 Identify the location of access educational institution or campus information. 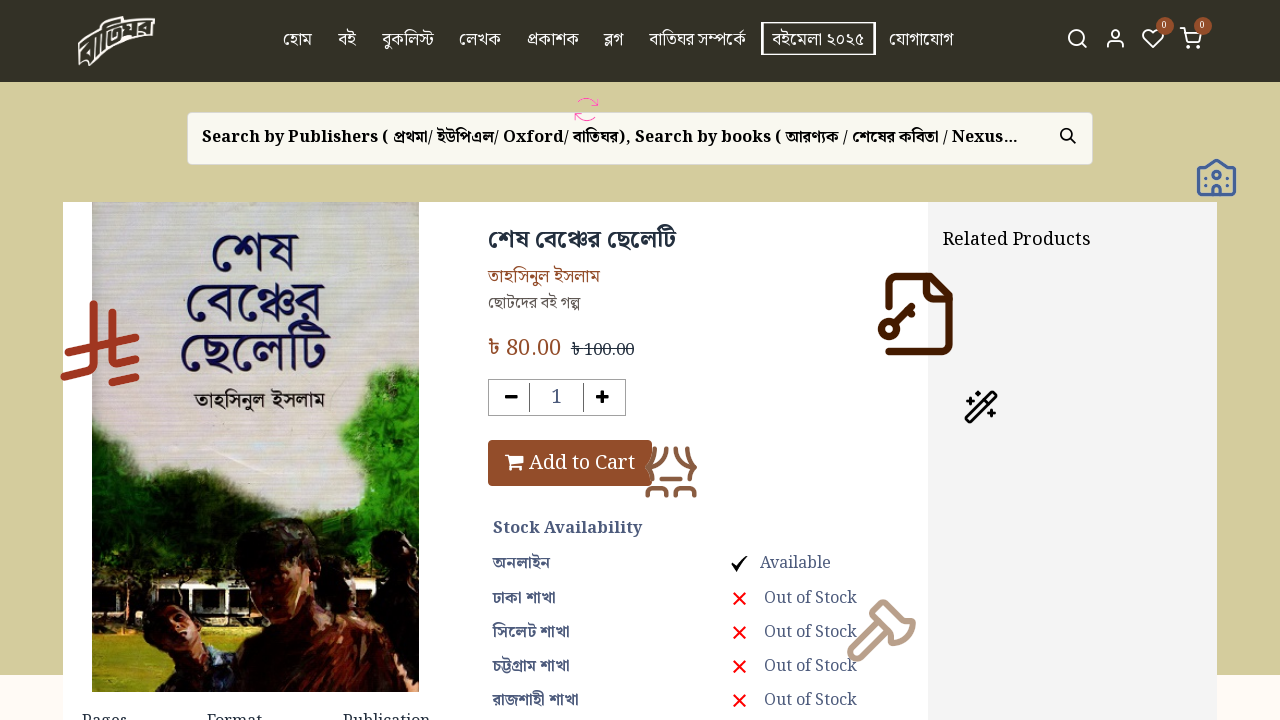
(1216, 178).